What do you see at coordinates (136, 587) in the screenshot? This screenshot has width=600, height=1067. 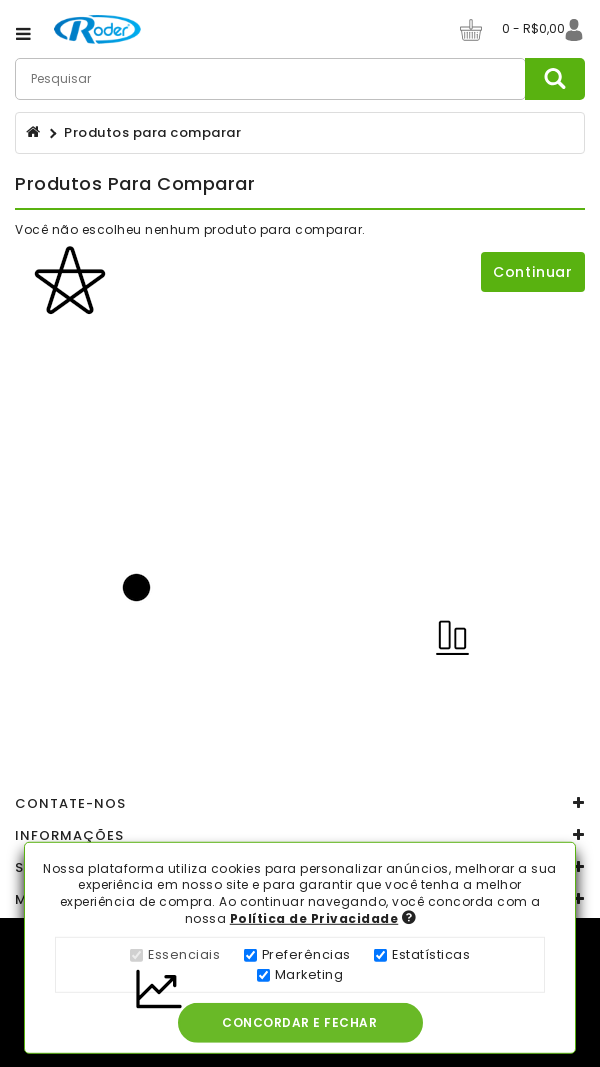 I see `indicates a filled or selected radio button option` at bounding box center [136, 587].